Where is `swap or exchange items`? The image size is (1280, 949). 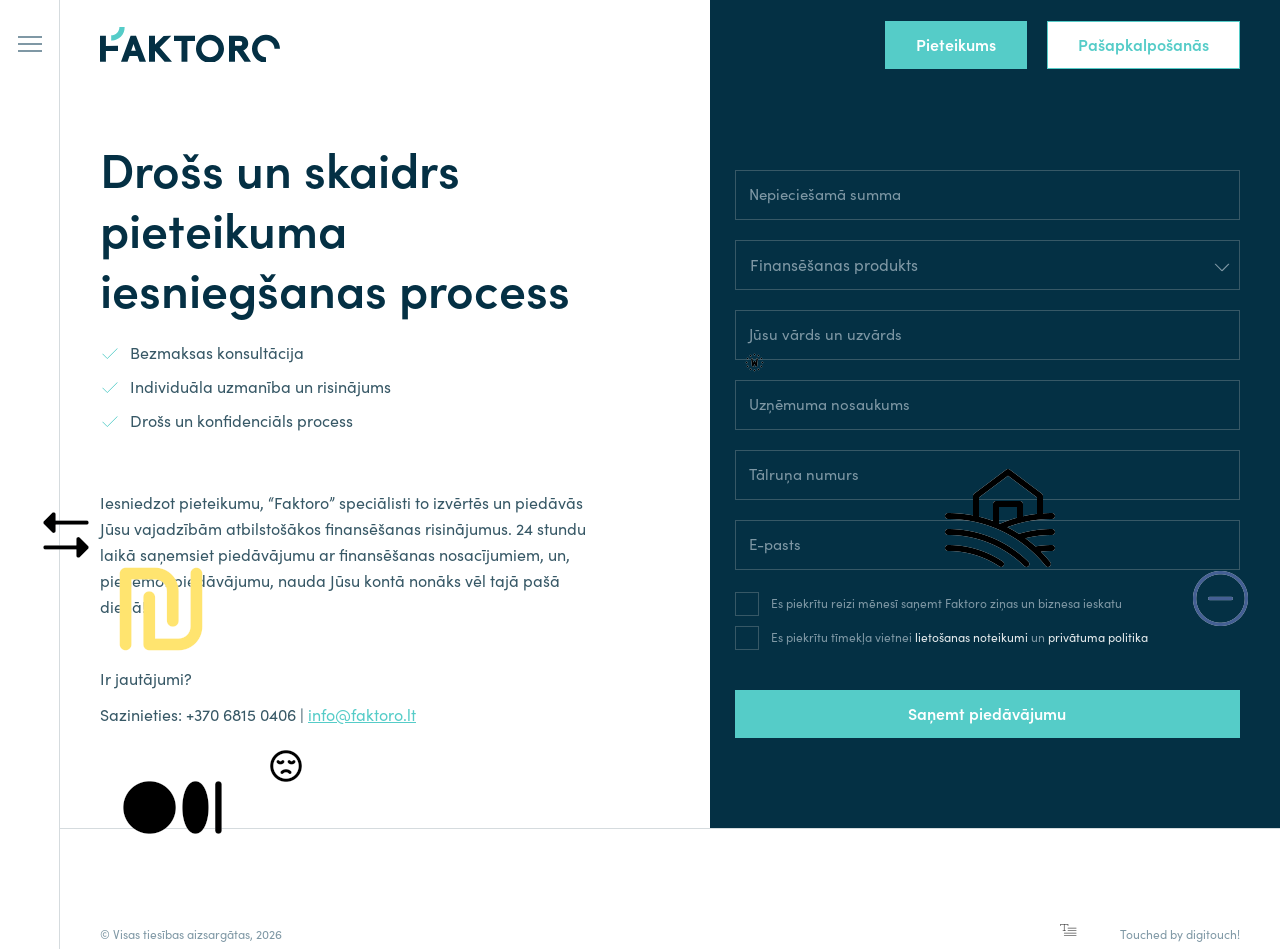 swap or exchange items is located at coordinates (66, 535).